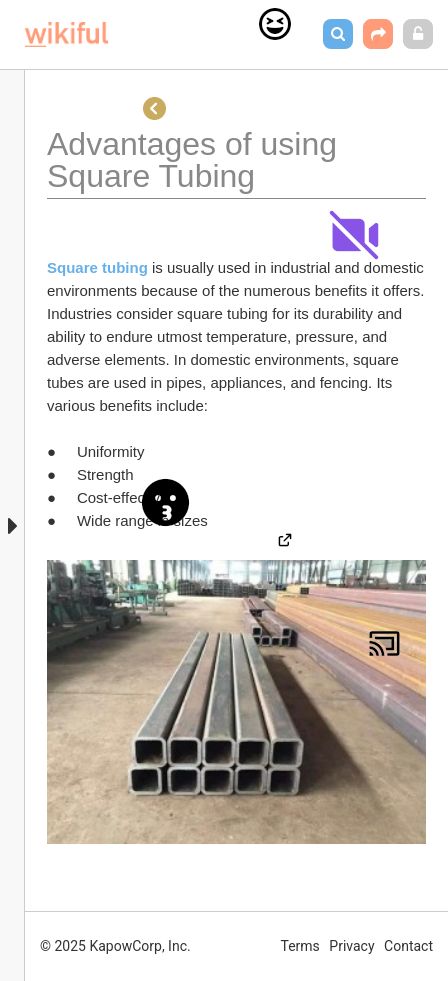 This screenshot has width=448, height=981. I want to click on indicates active casting to a connected device, so click(384, 643).